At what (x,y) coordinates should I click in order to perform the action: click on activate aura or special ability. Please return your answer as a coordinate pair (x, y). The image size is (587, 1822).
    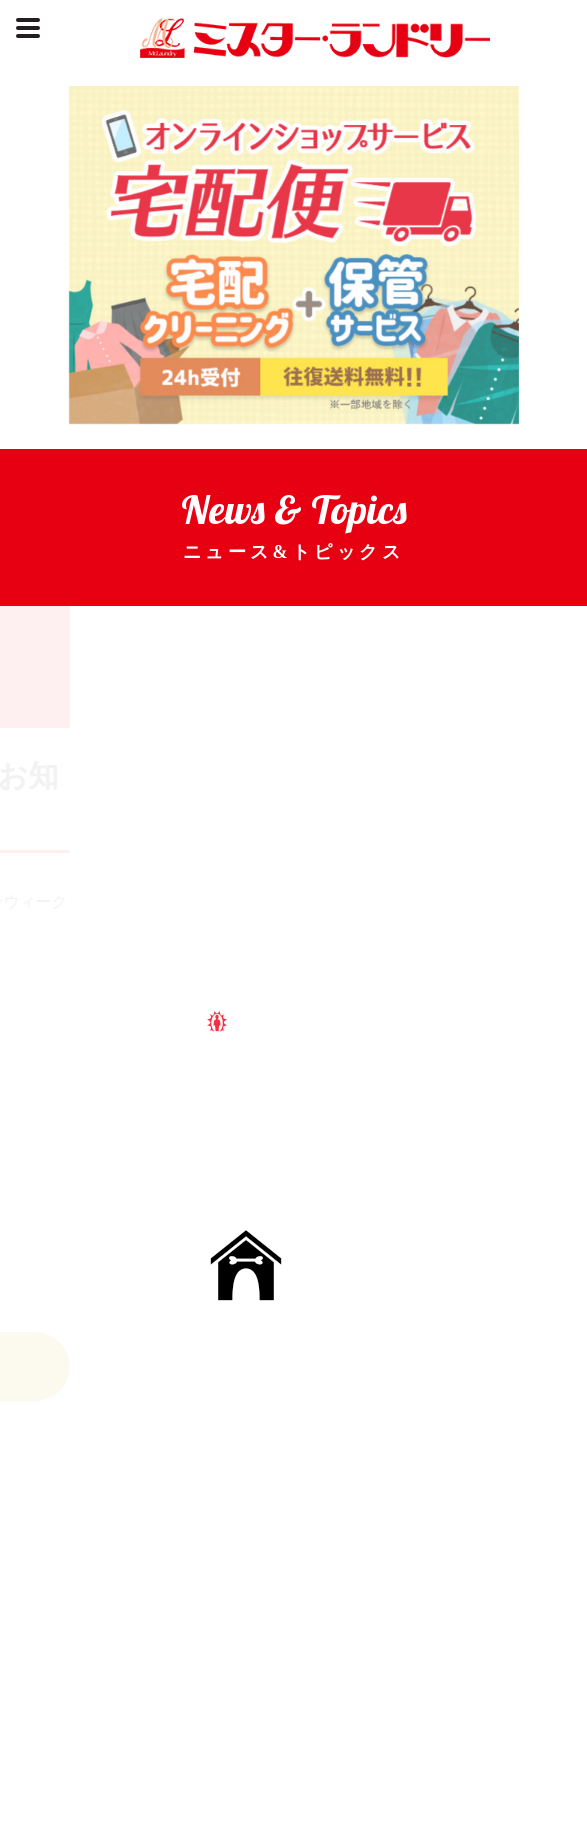
    Looking at the image, I should click on (217, 1021).